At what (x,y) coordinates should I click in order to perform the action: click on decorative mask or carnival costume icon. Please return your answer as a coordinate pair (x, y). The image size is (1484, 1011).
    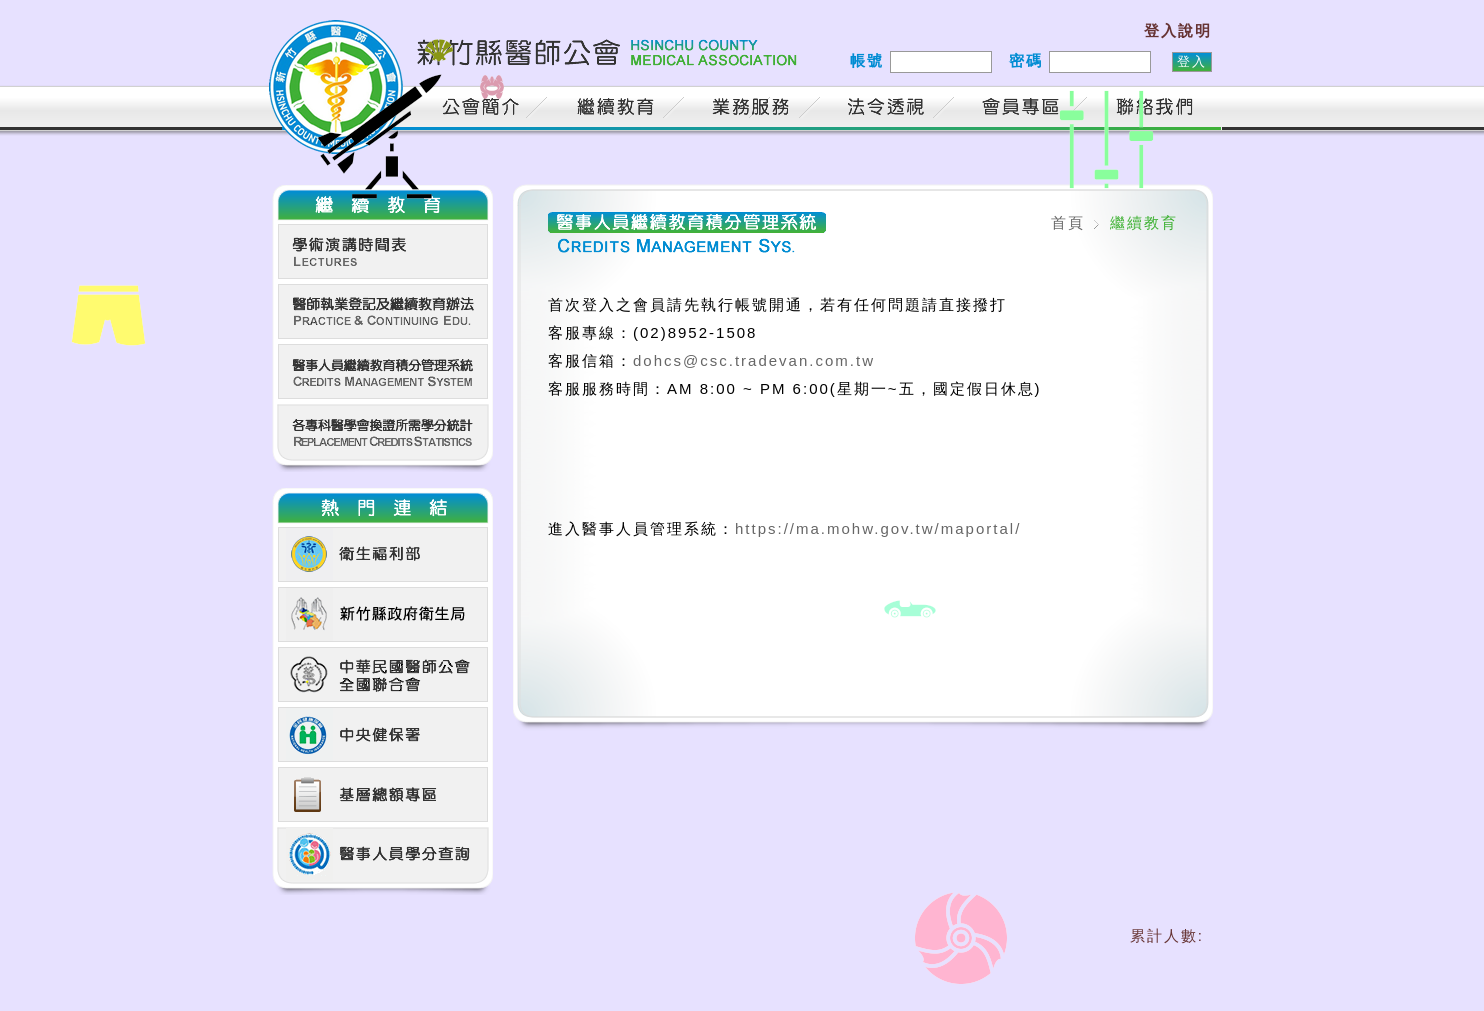
    Looking at the image, I should click on (492, 87).